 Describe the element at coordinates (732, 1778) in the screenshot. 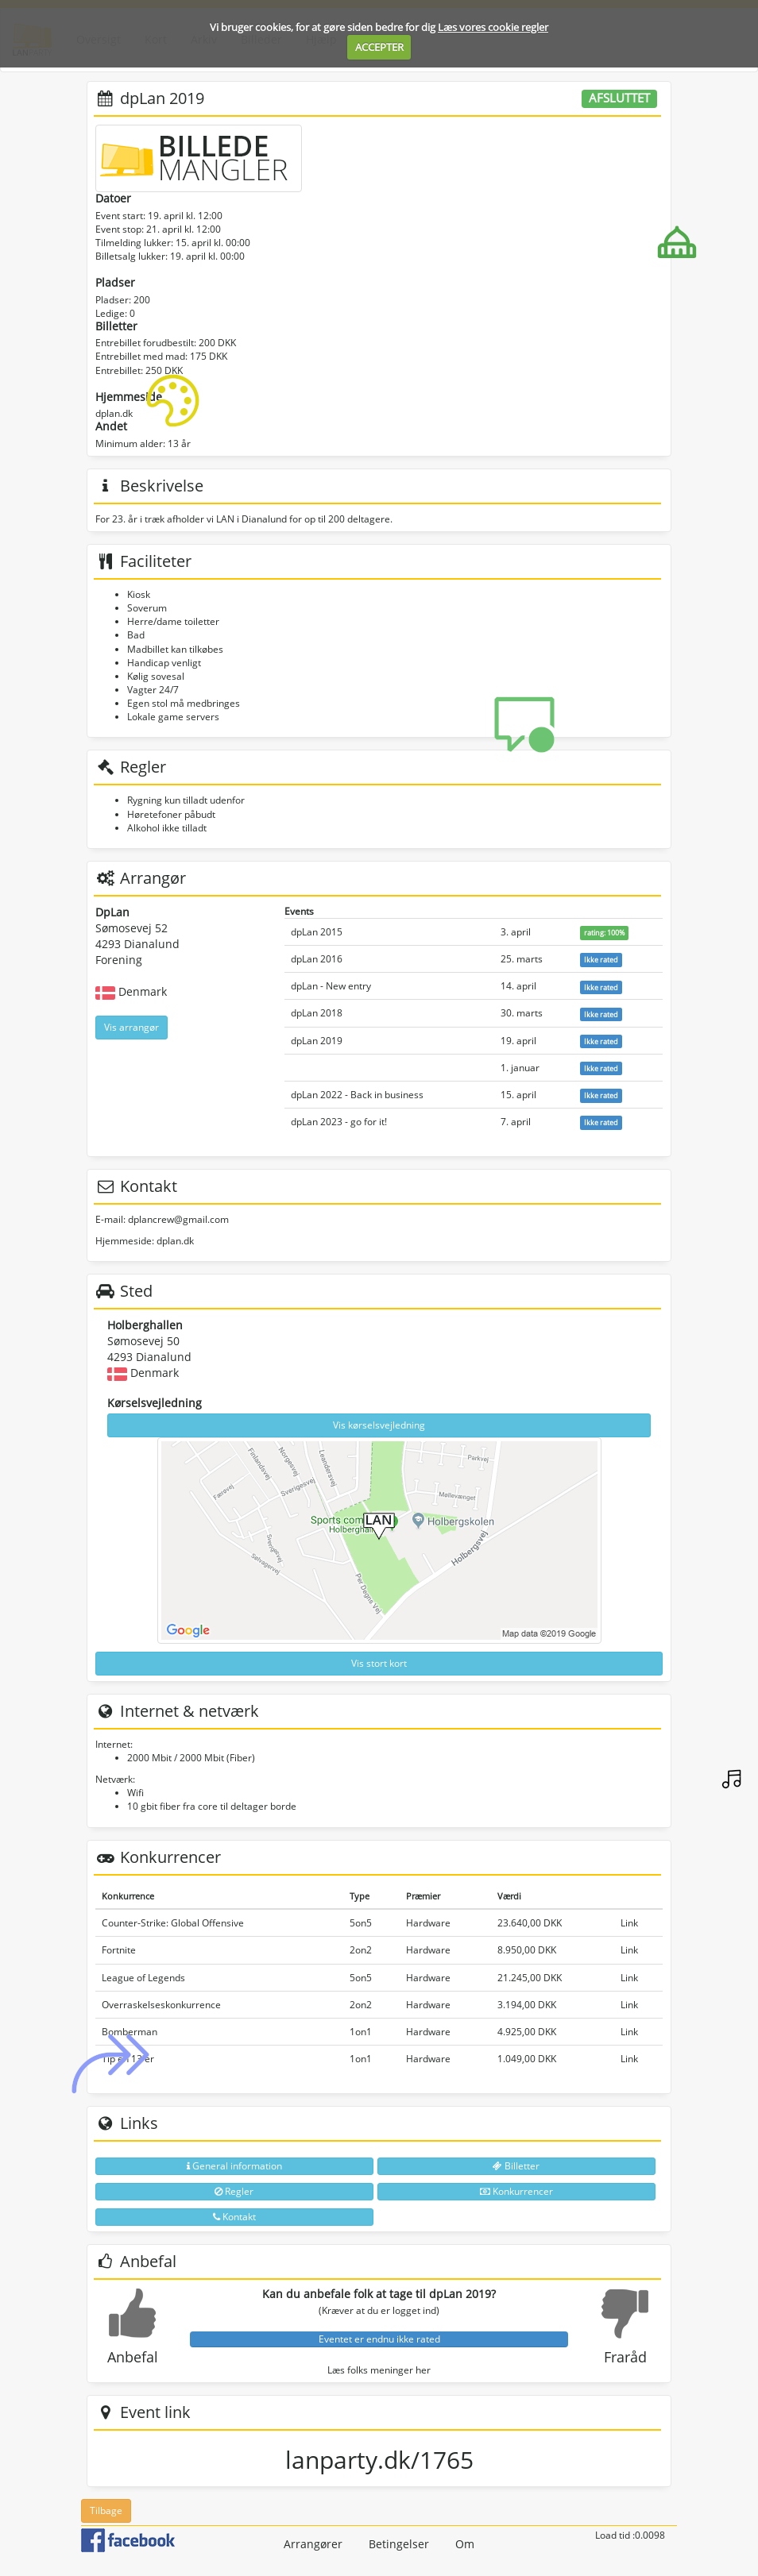

I see `access music files or audio content` at that location.